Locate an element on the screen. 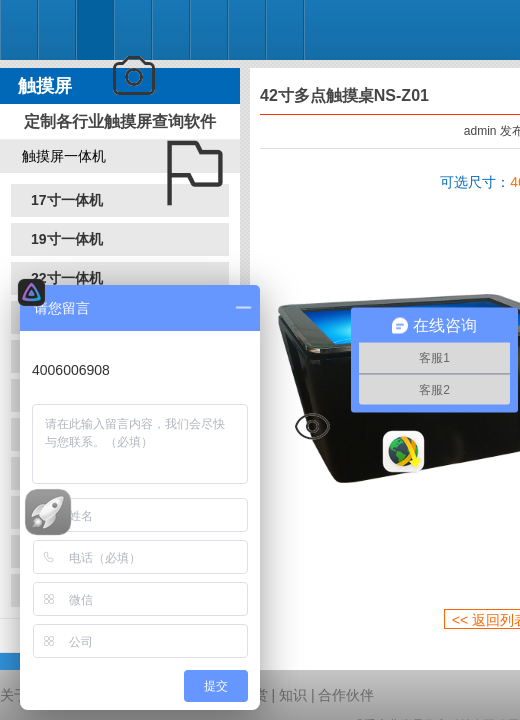 The height and width of the screenshot is (720, 520). open the games app or game center is located at coordinates (48, 512).